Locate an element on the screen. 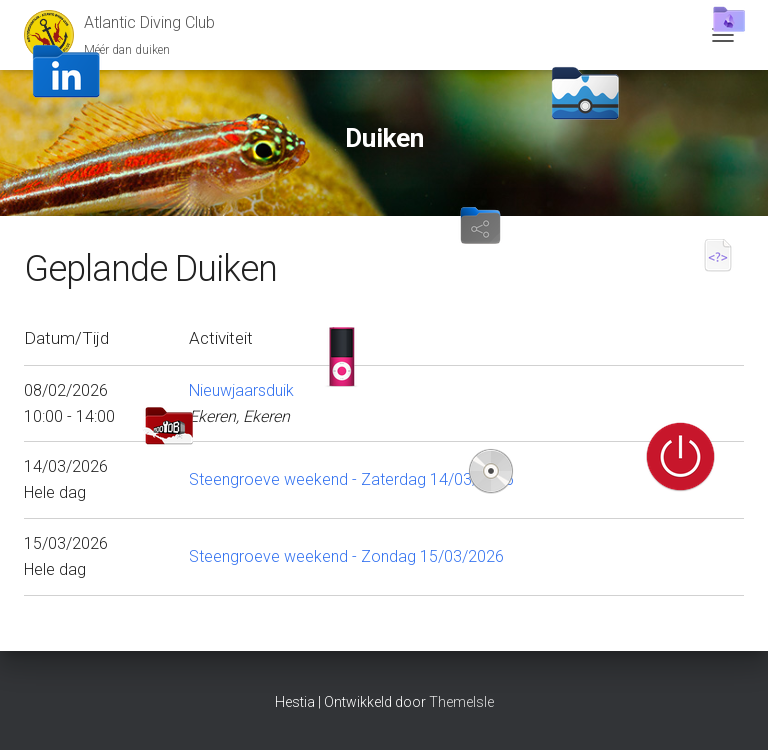 The width and height of the screenshot is (768, 750). open your public shared folder is located at coordinates (480, 225).